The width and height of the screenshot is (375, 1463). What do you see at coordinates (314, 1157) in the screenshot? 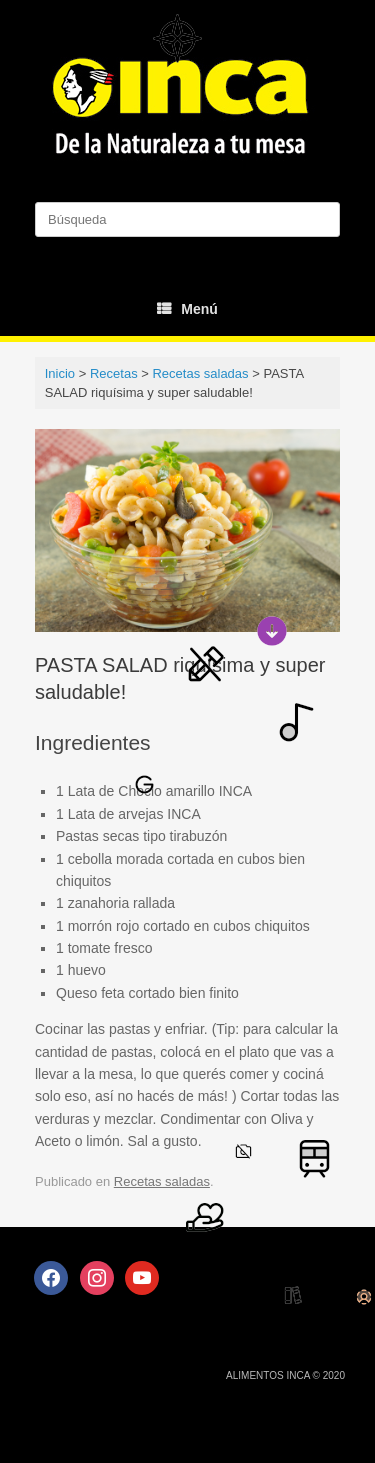
I see `access train schedules or rail services` at bounding box center [314, 1157].